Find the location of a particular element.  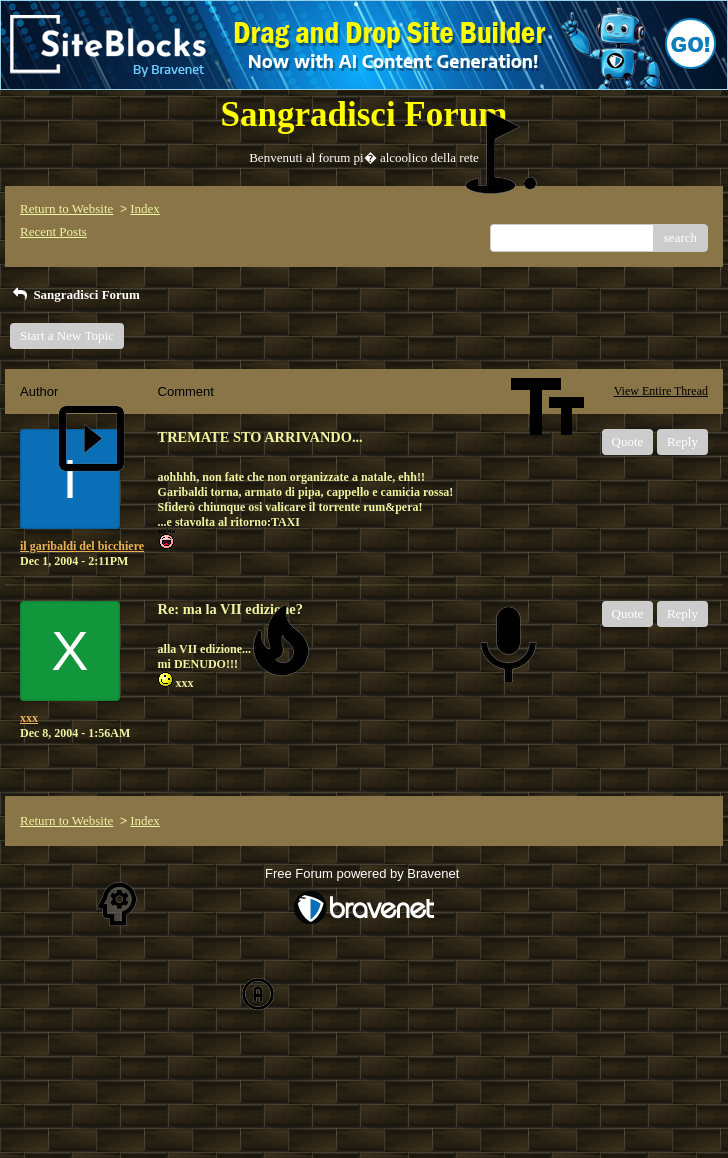

start a slideshow presentation is located at coordinates (91, 438).